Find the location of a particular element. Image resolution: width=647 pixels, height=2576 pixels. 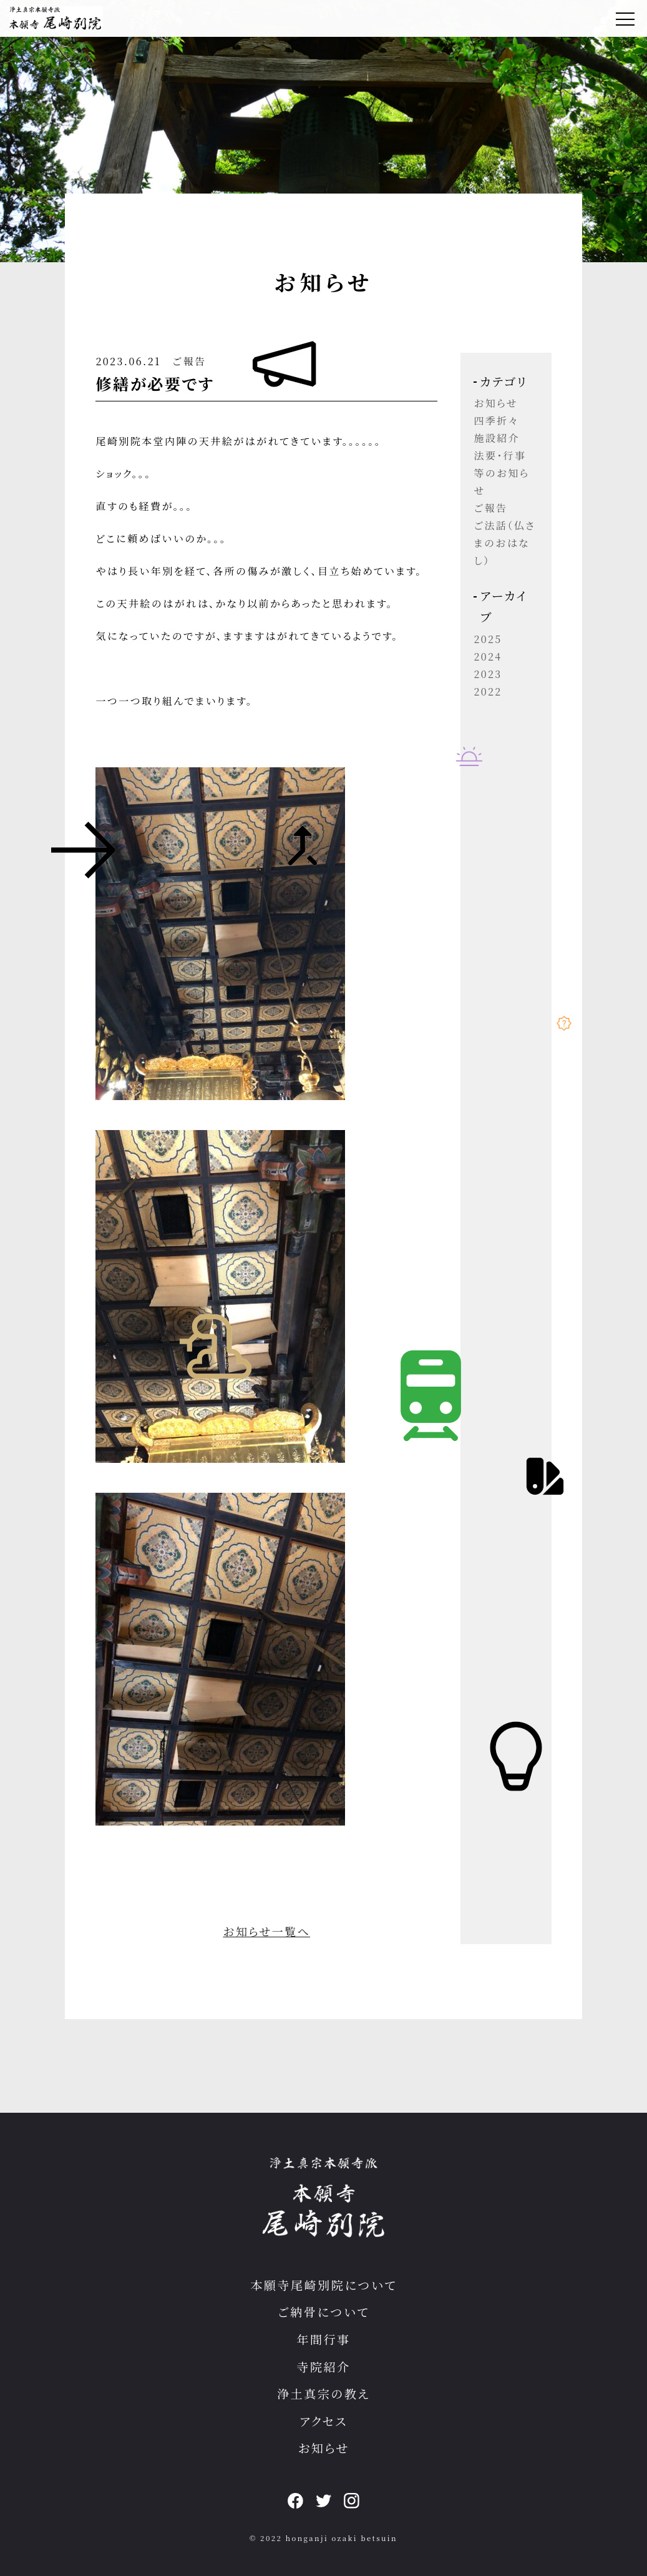

navigate to the next item or screen is located at coordinates (83, 847).